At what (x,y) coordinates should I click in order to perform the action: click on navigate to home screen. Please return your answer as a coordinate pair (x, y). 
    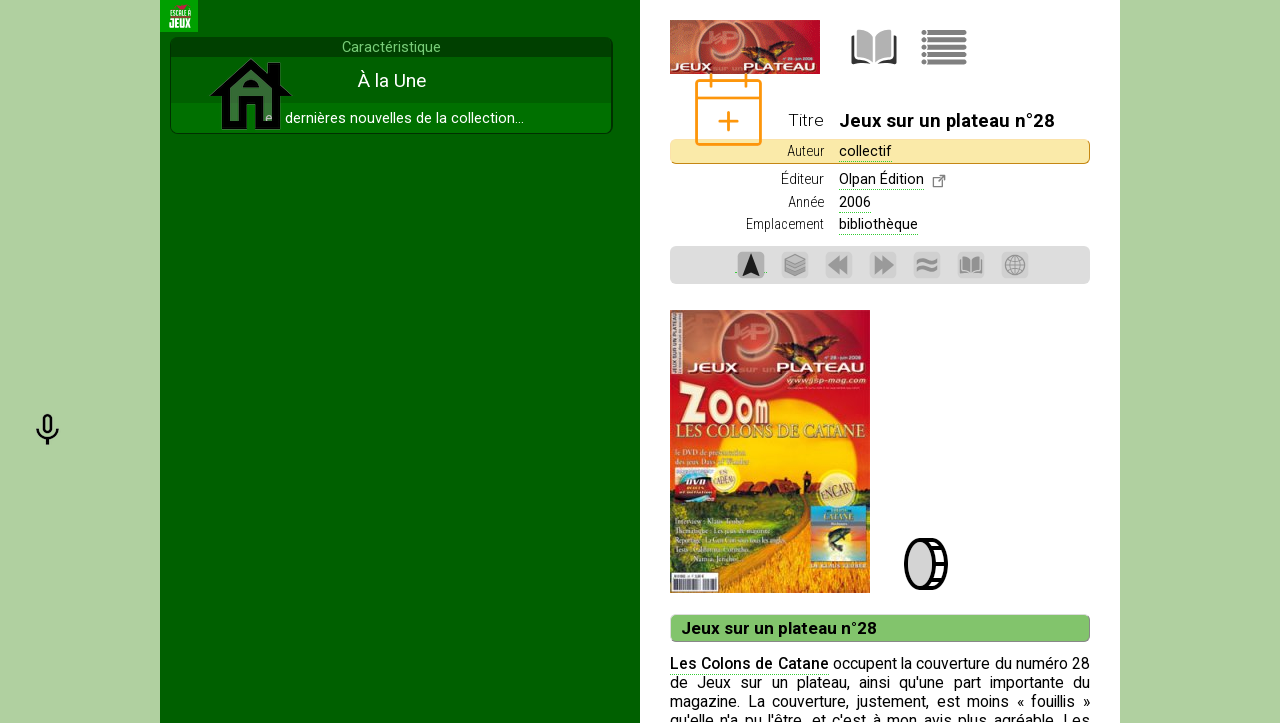
    Looking at the image, I should click on (251, 96).